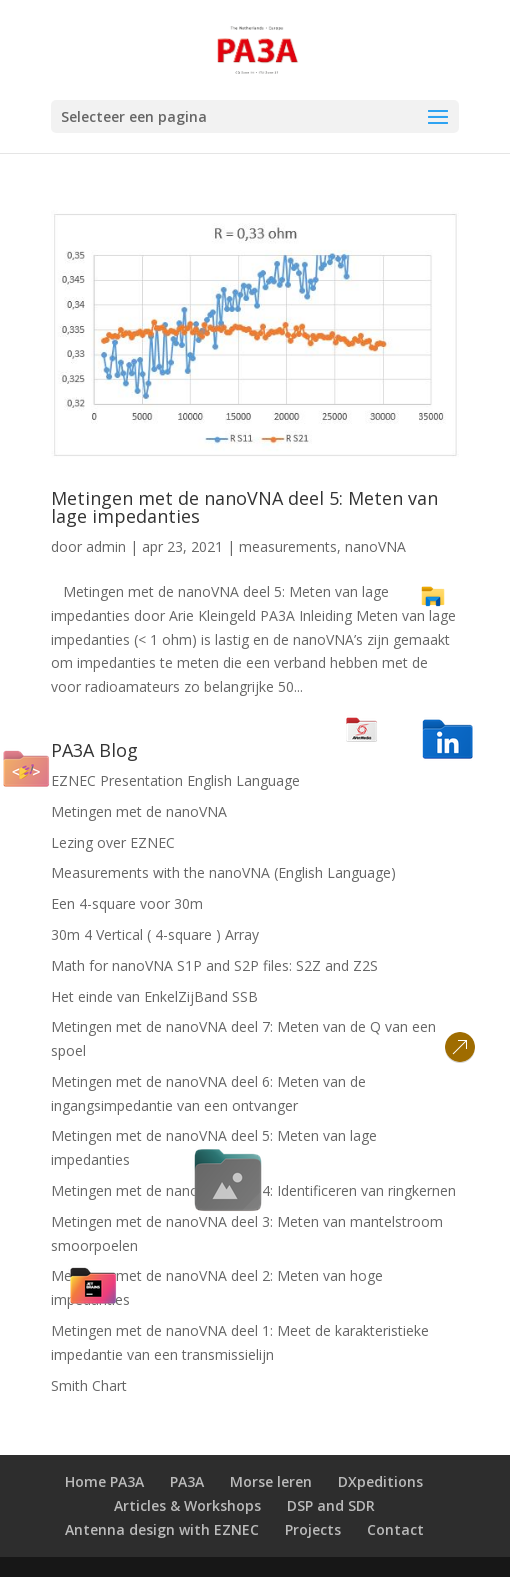 The image size is (510, 1577). I want to click on open windows file explorer, so click(433, 596).